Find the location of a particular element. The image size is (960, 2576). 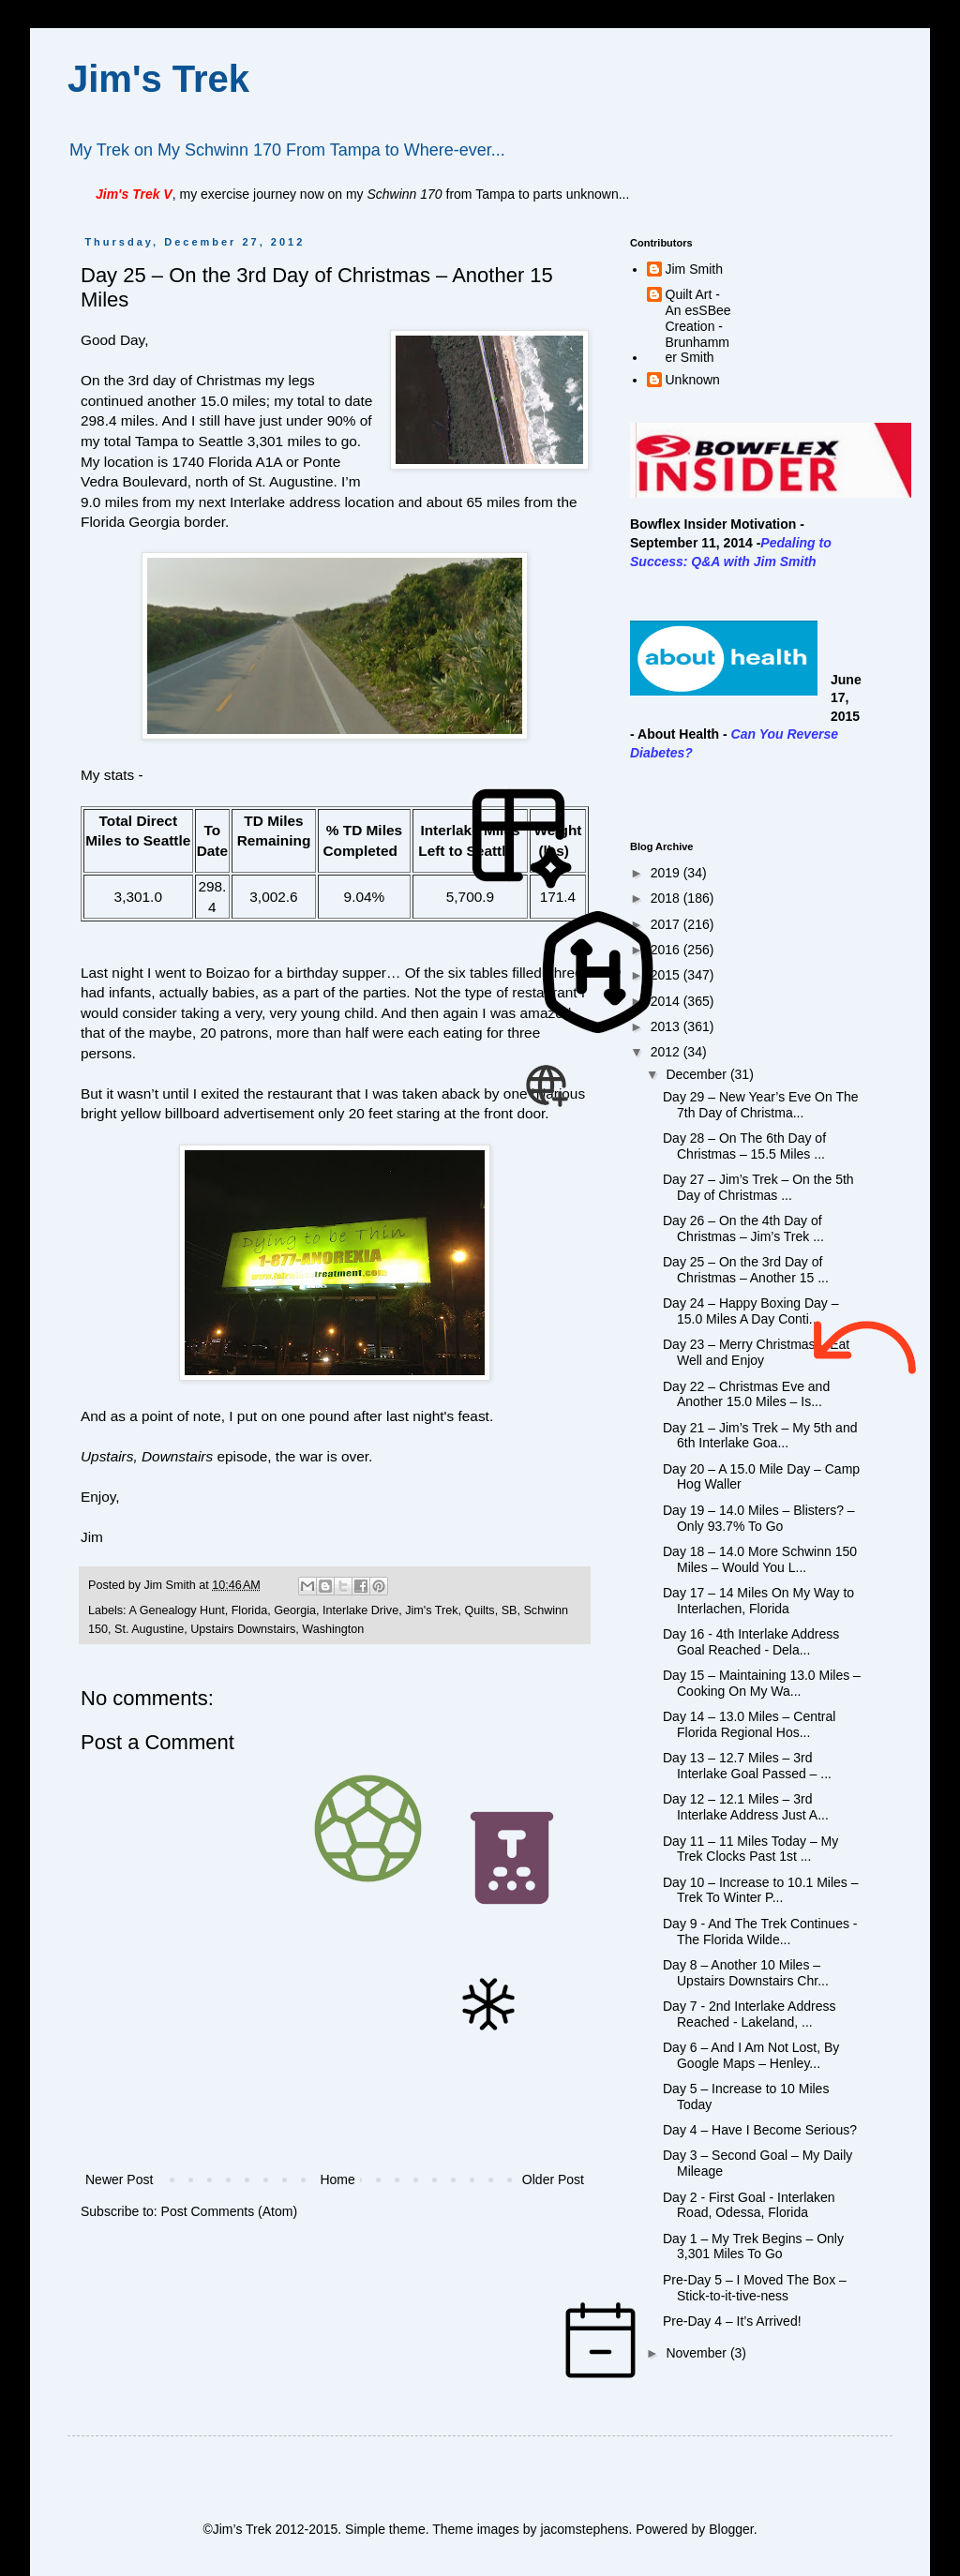

generate table with AI assistance is located at coordinates (518, 835).